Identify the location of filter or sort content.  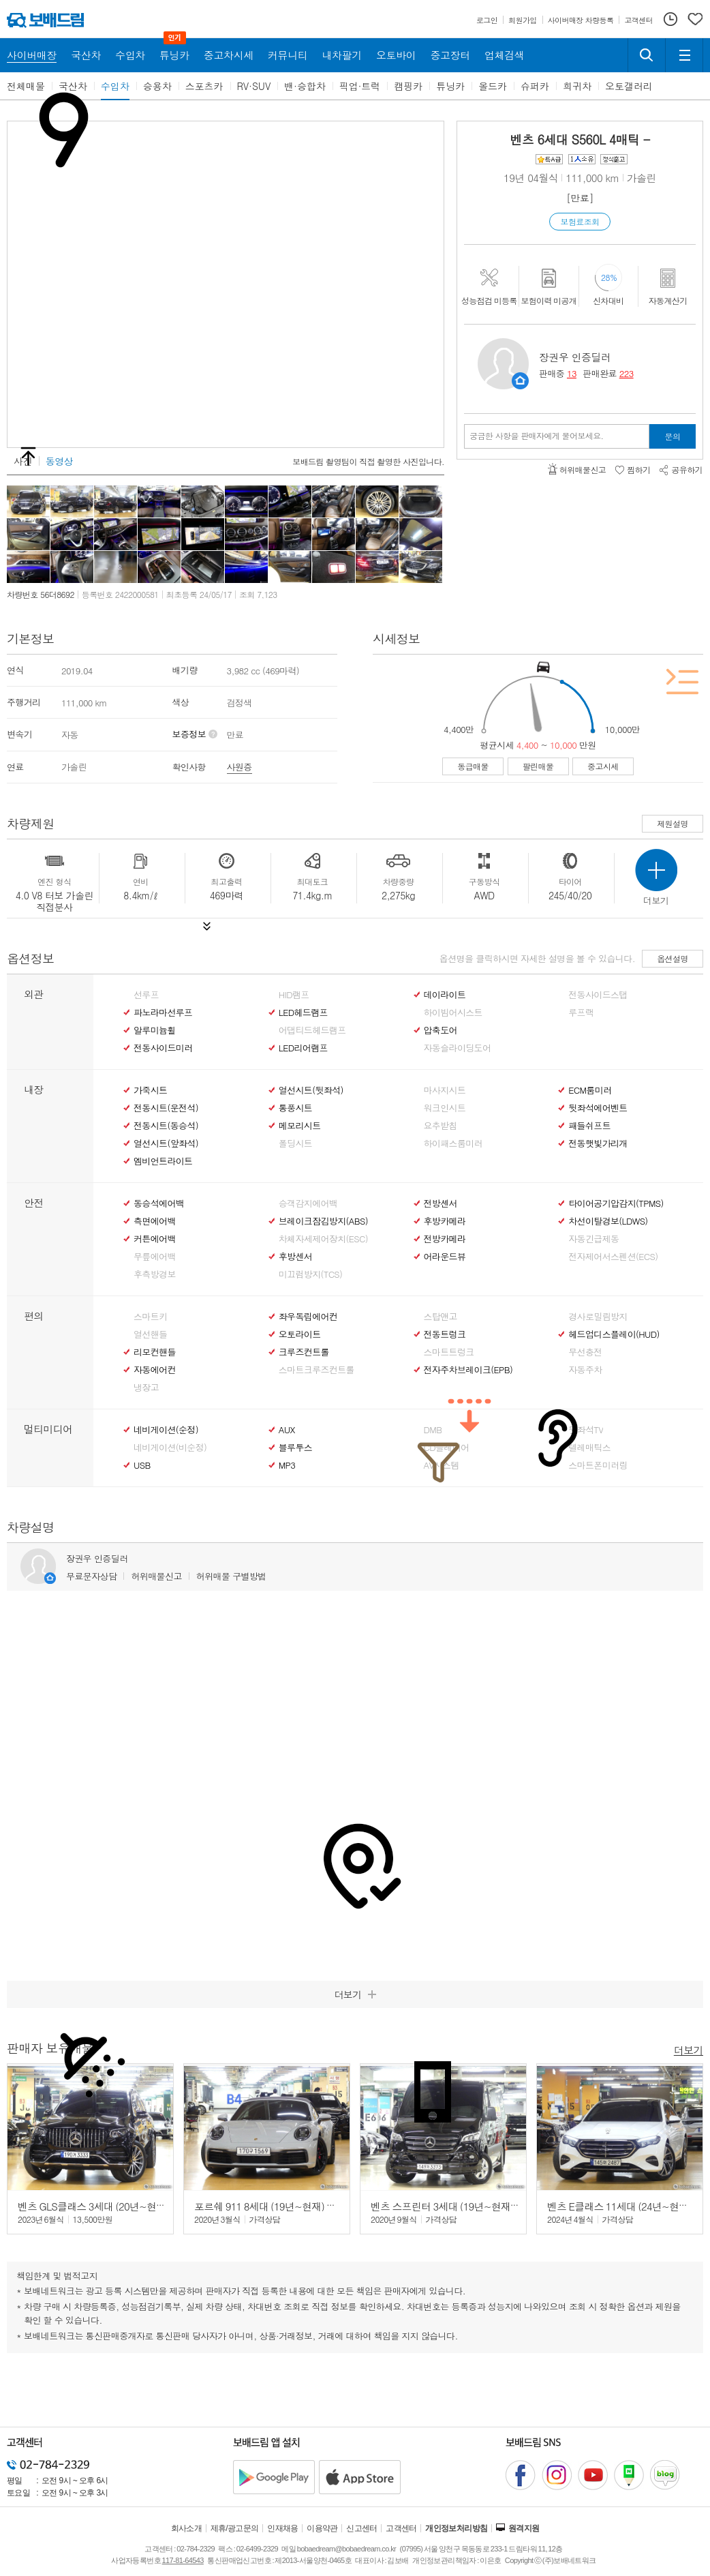
(438, 1461).